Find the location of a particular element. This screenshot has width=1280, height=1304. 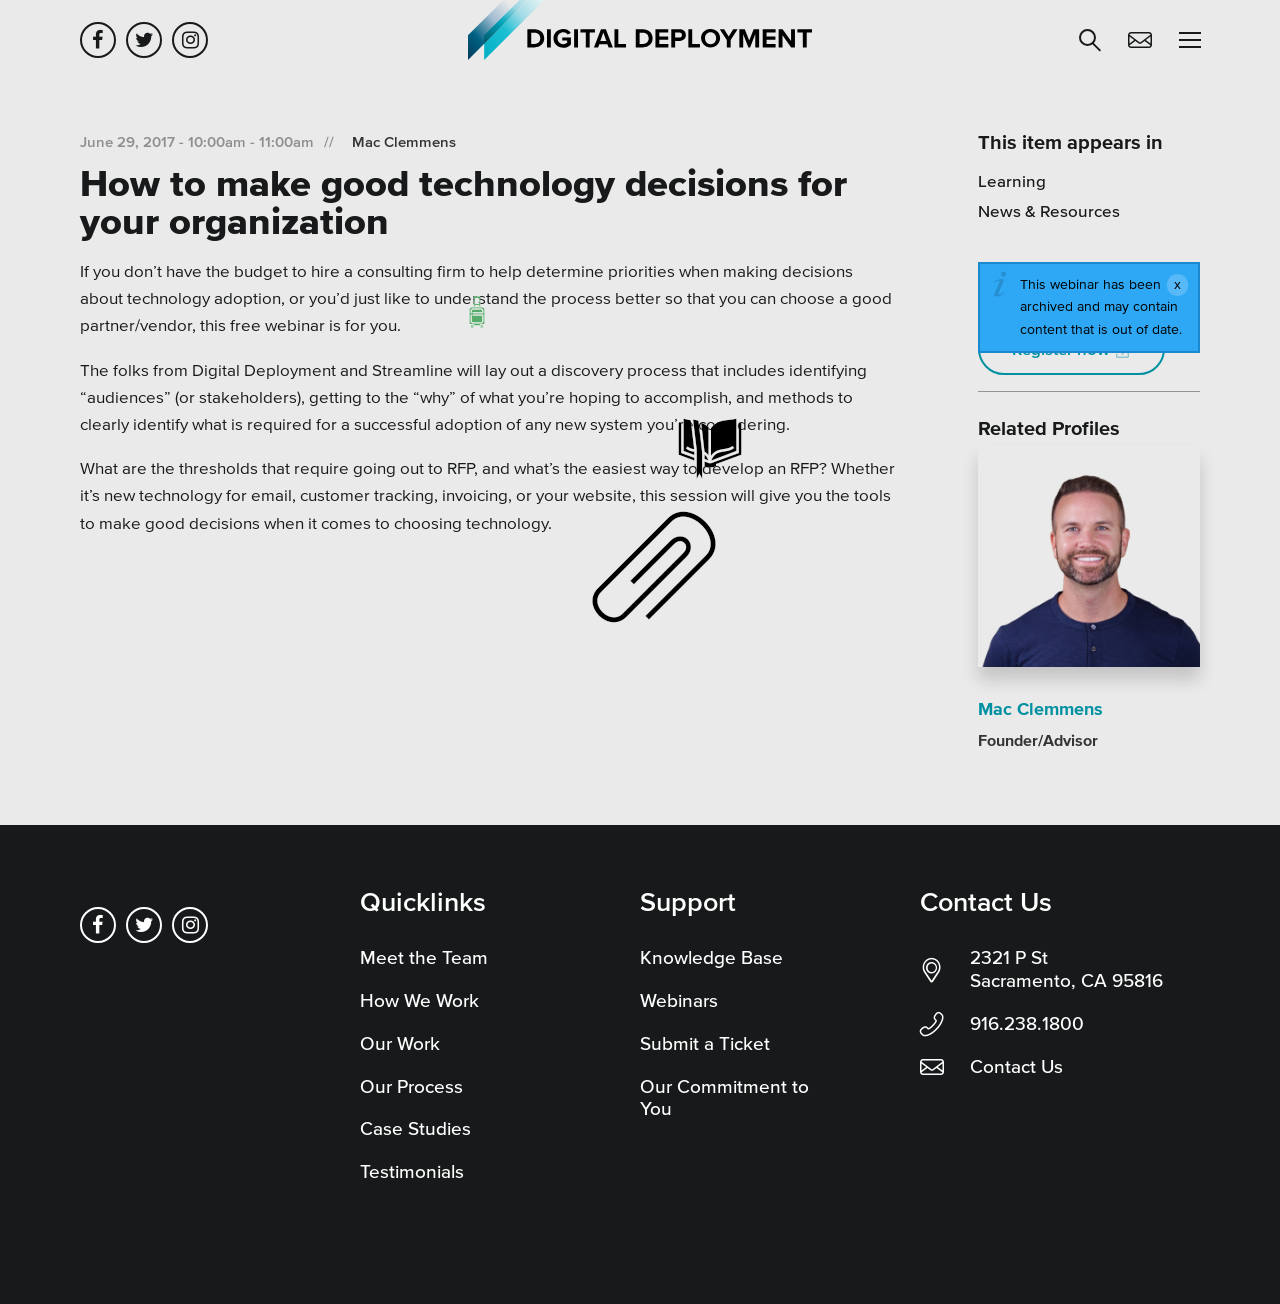

attach a file to your message is located at coordinates (654, 567).